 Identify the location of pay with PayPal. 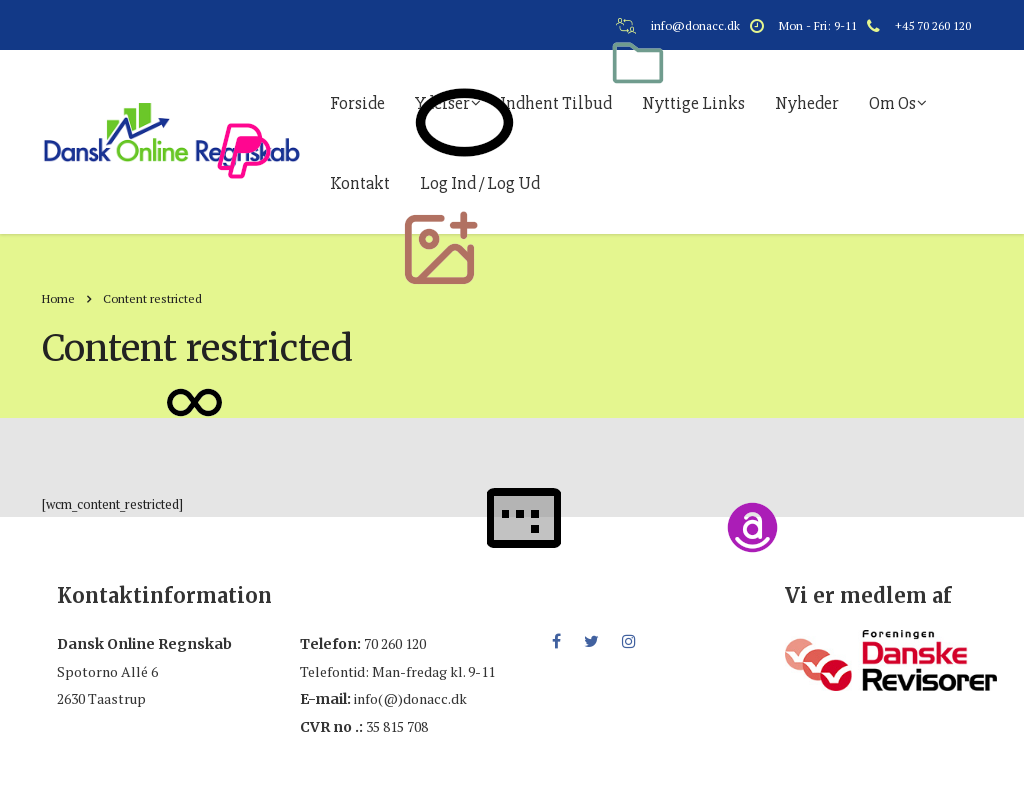
(243, 151).